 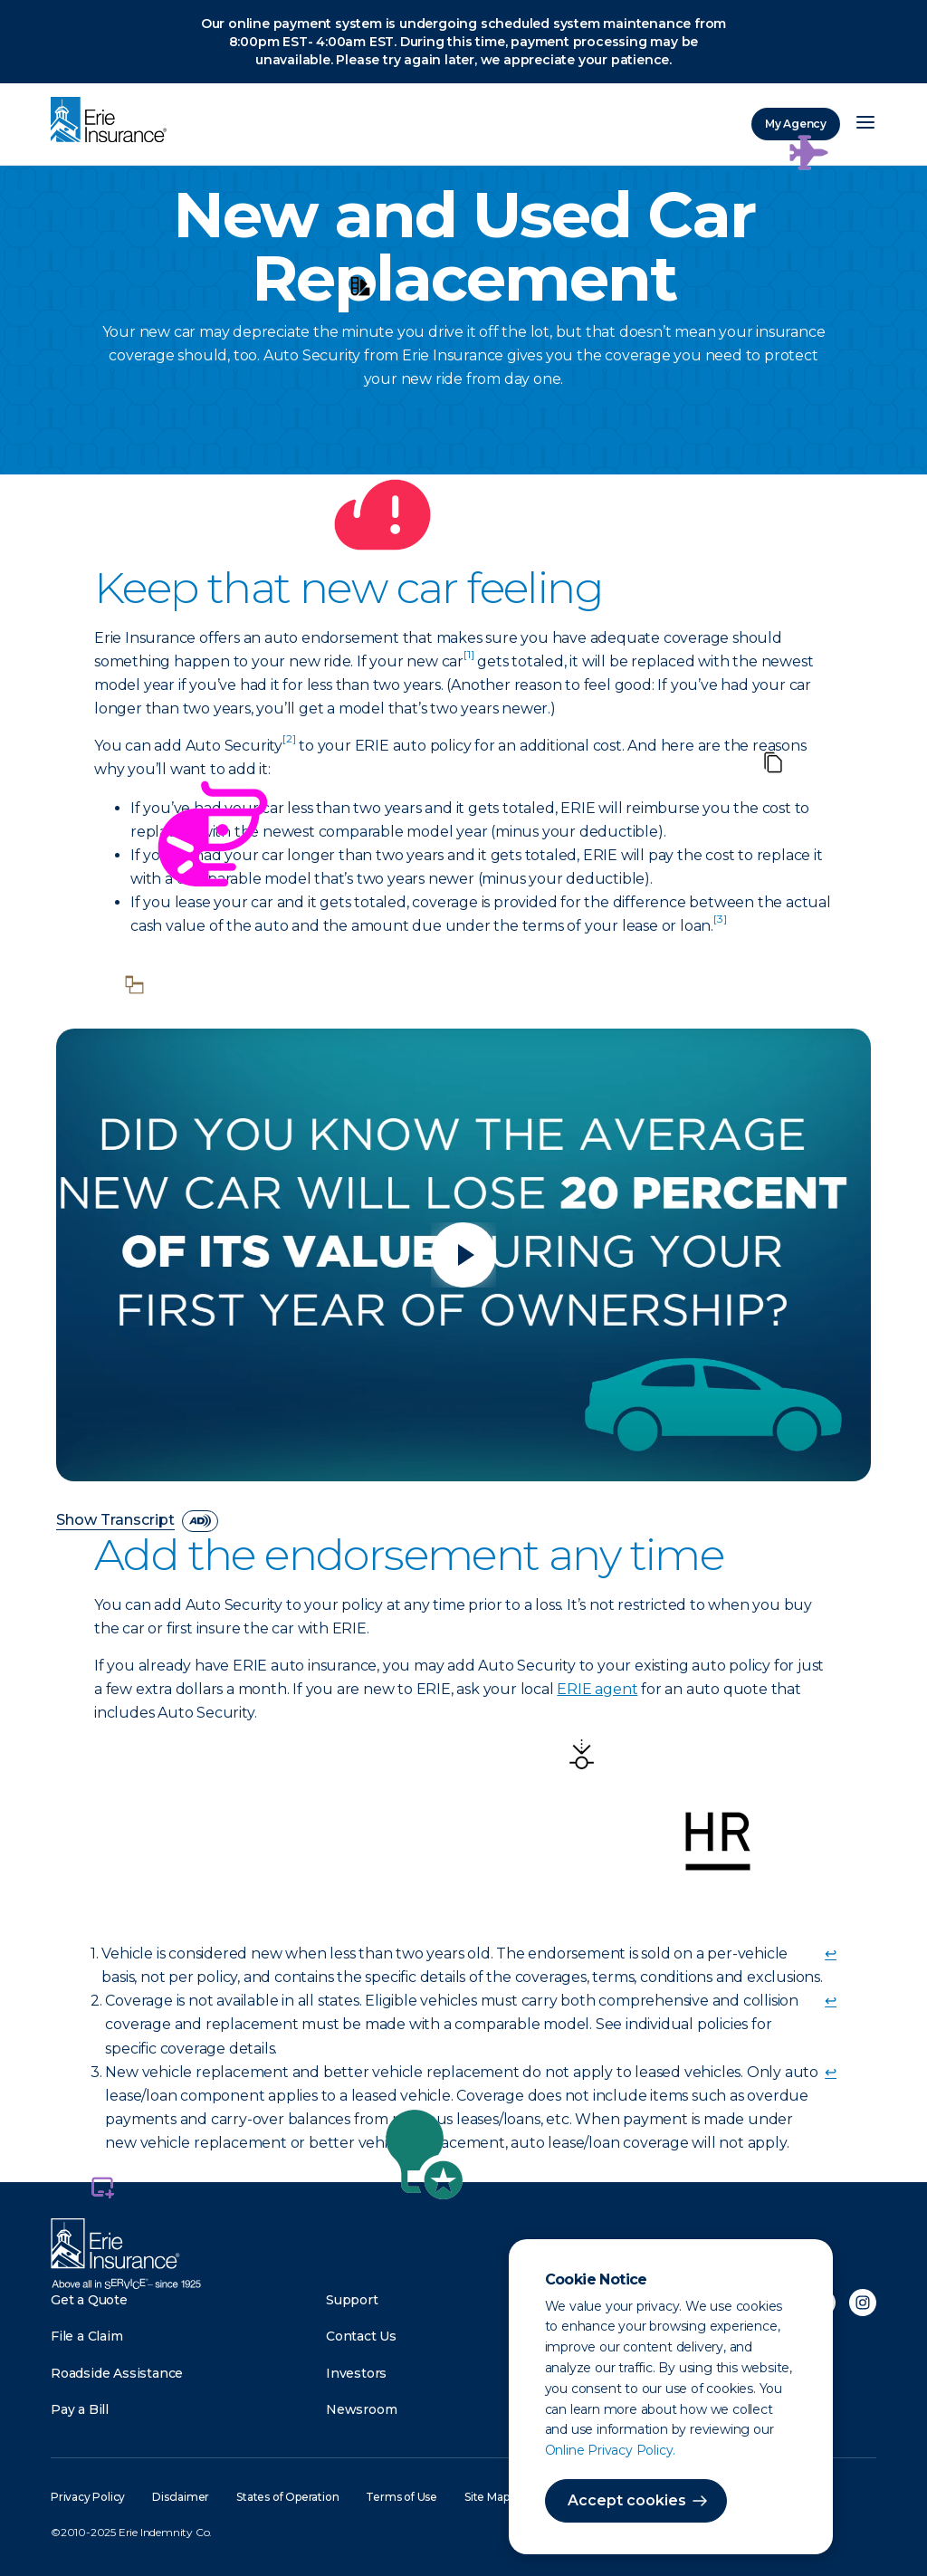 I want to click on access color palette or theme settings, so click(x=360, y=286).